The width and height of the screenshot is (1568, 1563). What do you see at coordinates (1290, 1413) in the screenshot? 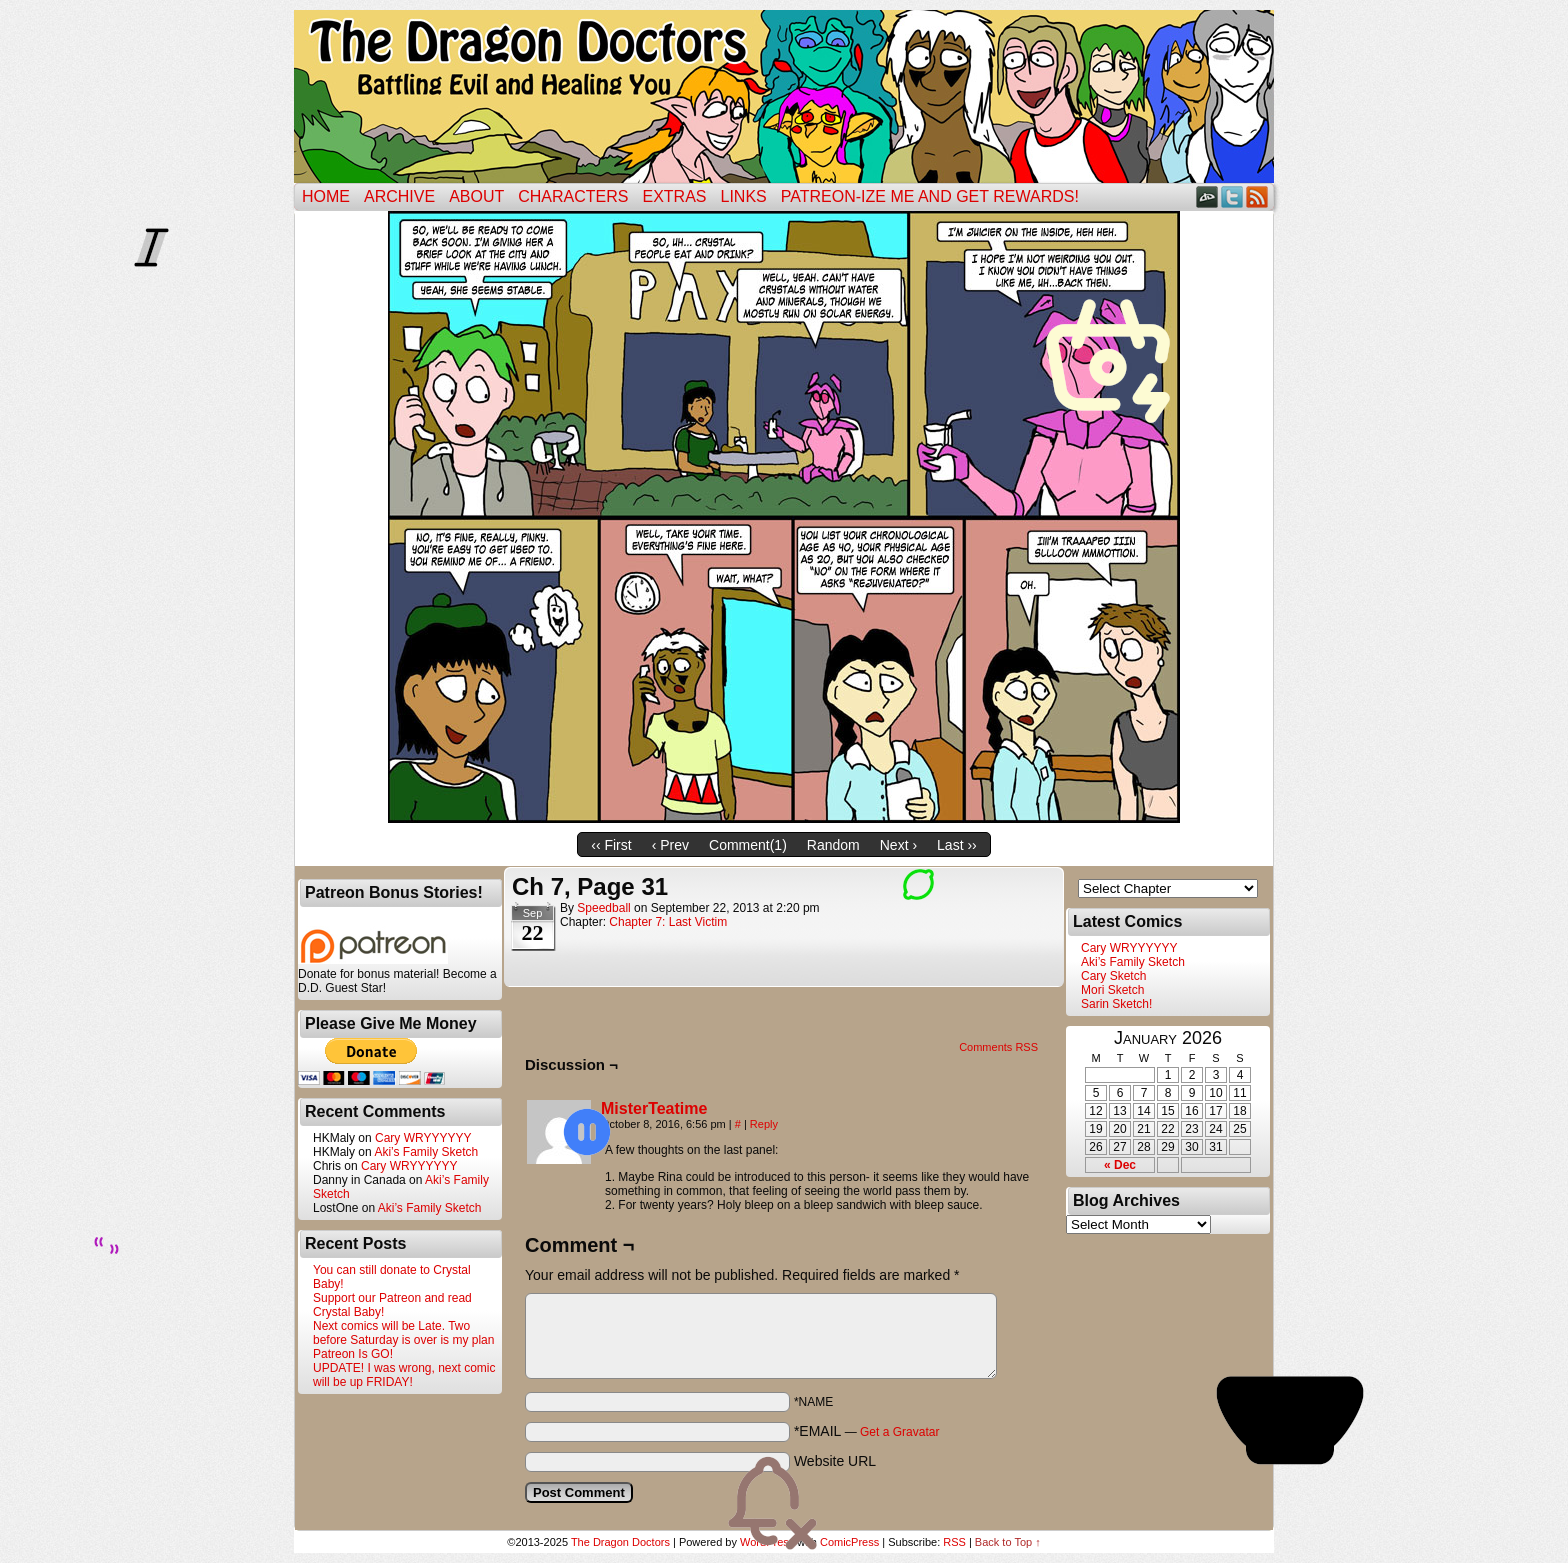
I see `access food or recipe section` at bounding box center [1290, 1413].